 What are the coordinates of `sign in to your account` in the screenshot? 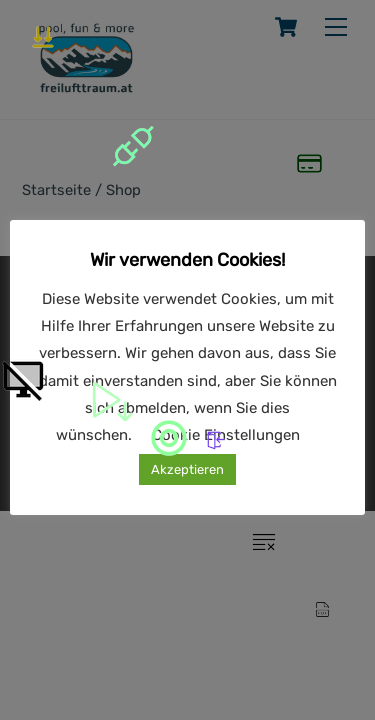 It's located at (215, 439).